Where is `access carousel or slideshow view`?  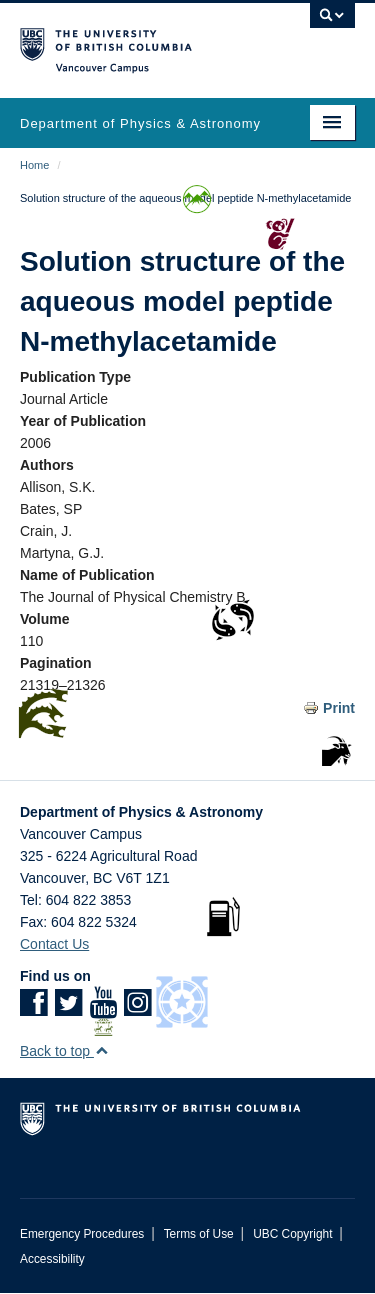
access carousel or slideshow view is located at coordinates (103, 1026).